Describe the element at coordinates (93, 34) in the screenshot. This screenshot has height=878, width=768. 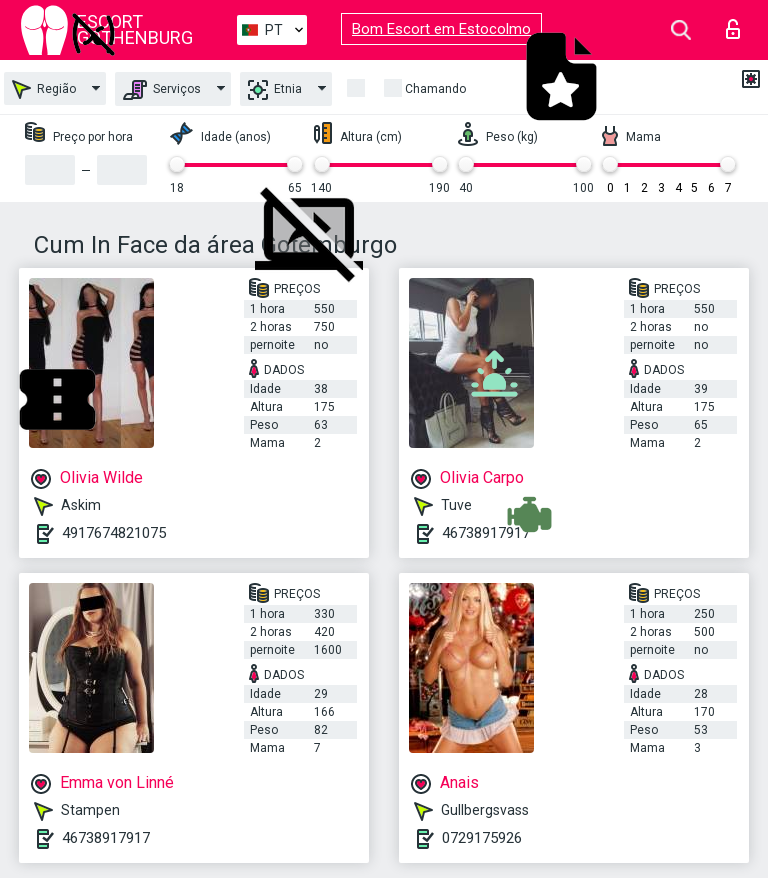
I see `disable variable or dynamic content` at that location.